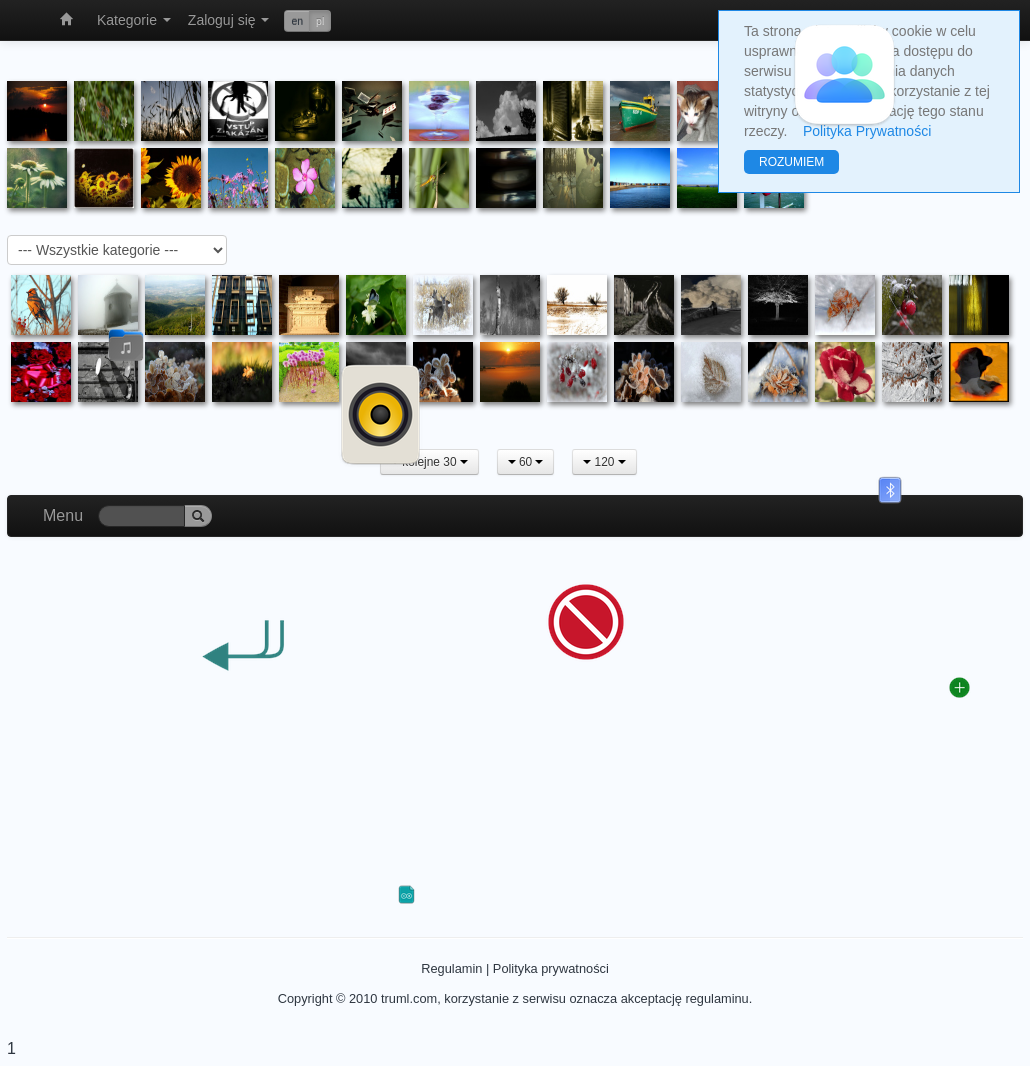 Image resolution: width=1030 pixels, height=1066 pixels. What do you see at coordinates (890, 490) in the screenshot?
I see `access bluetooth settings` at bounding box center [890, 490].